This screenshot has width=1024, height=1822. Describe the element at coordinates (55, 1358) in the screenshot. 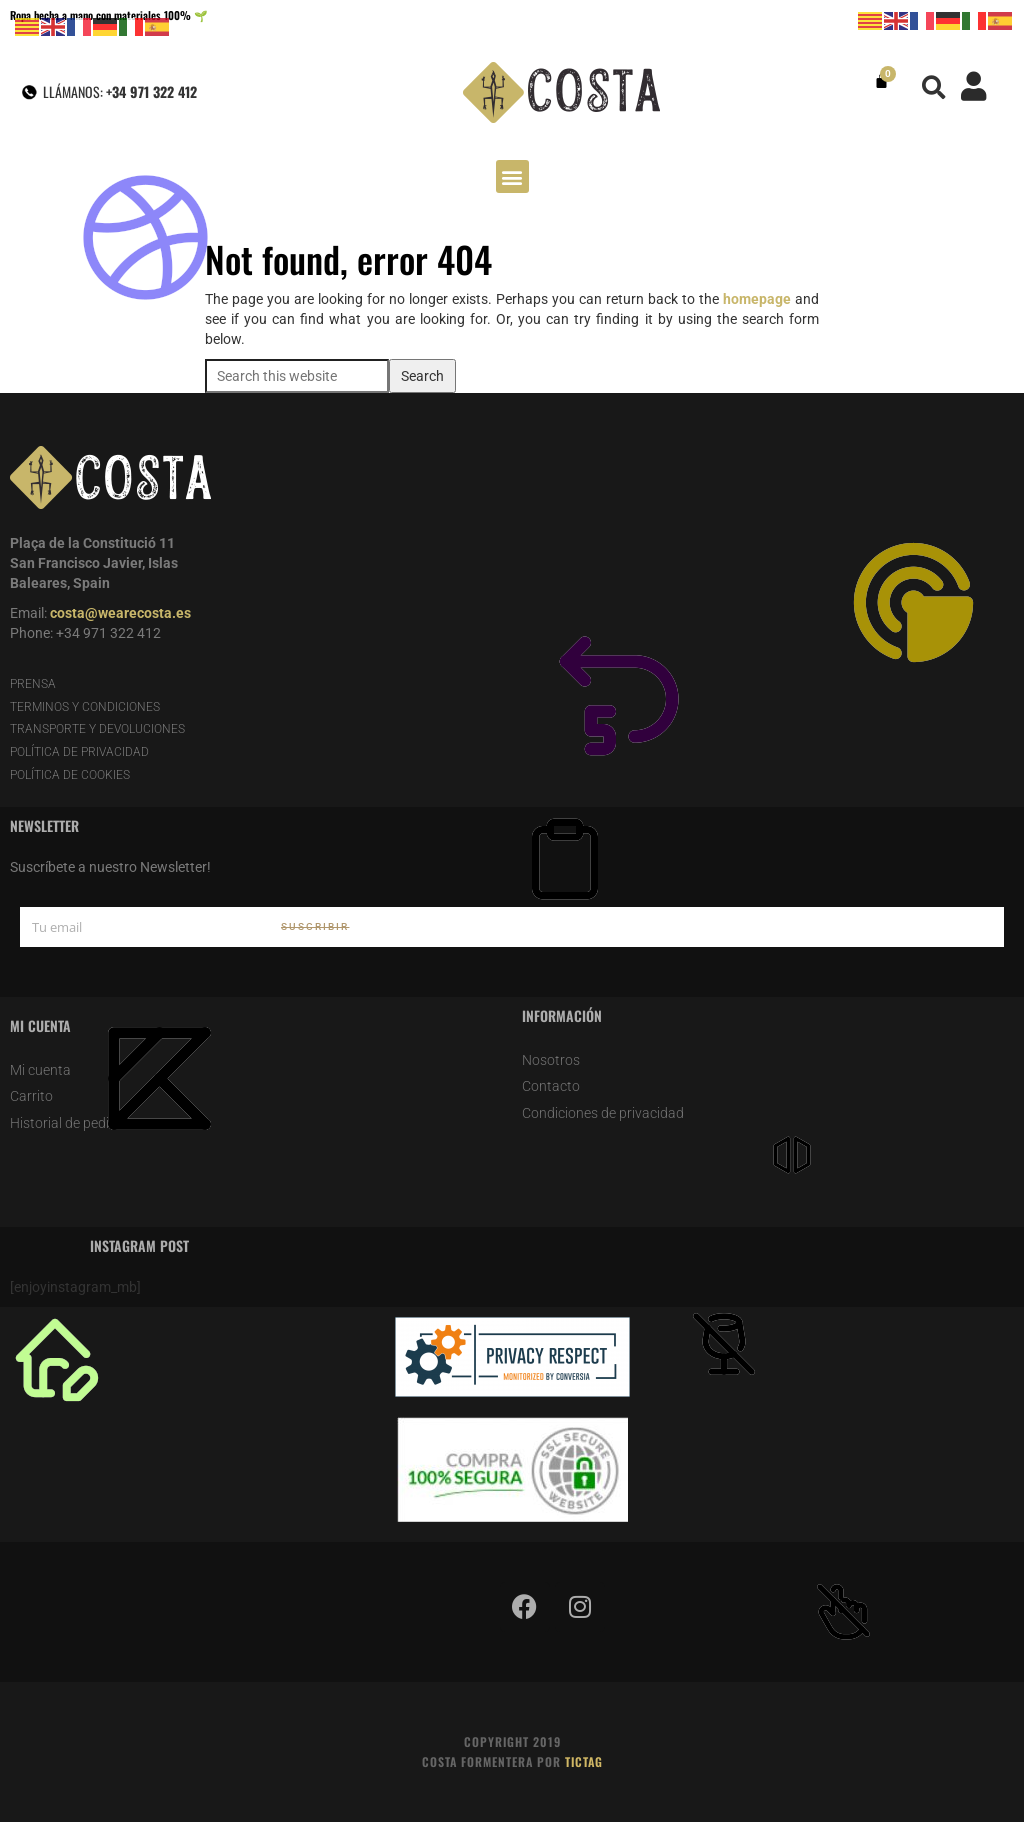

I see `edit home address or location` at that location.